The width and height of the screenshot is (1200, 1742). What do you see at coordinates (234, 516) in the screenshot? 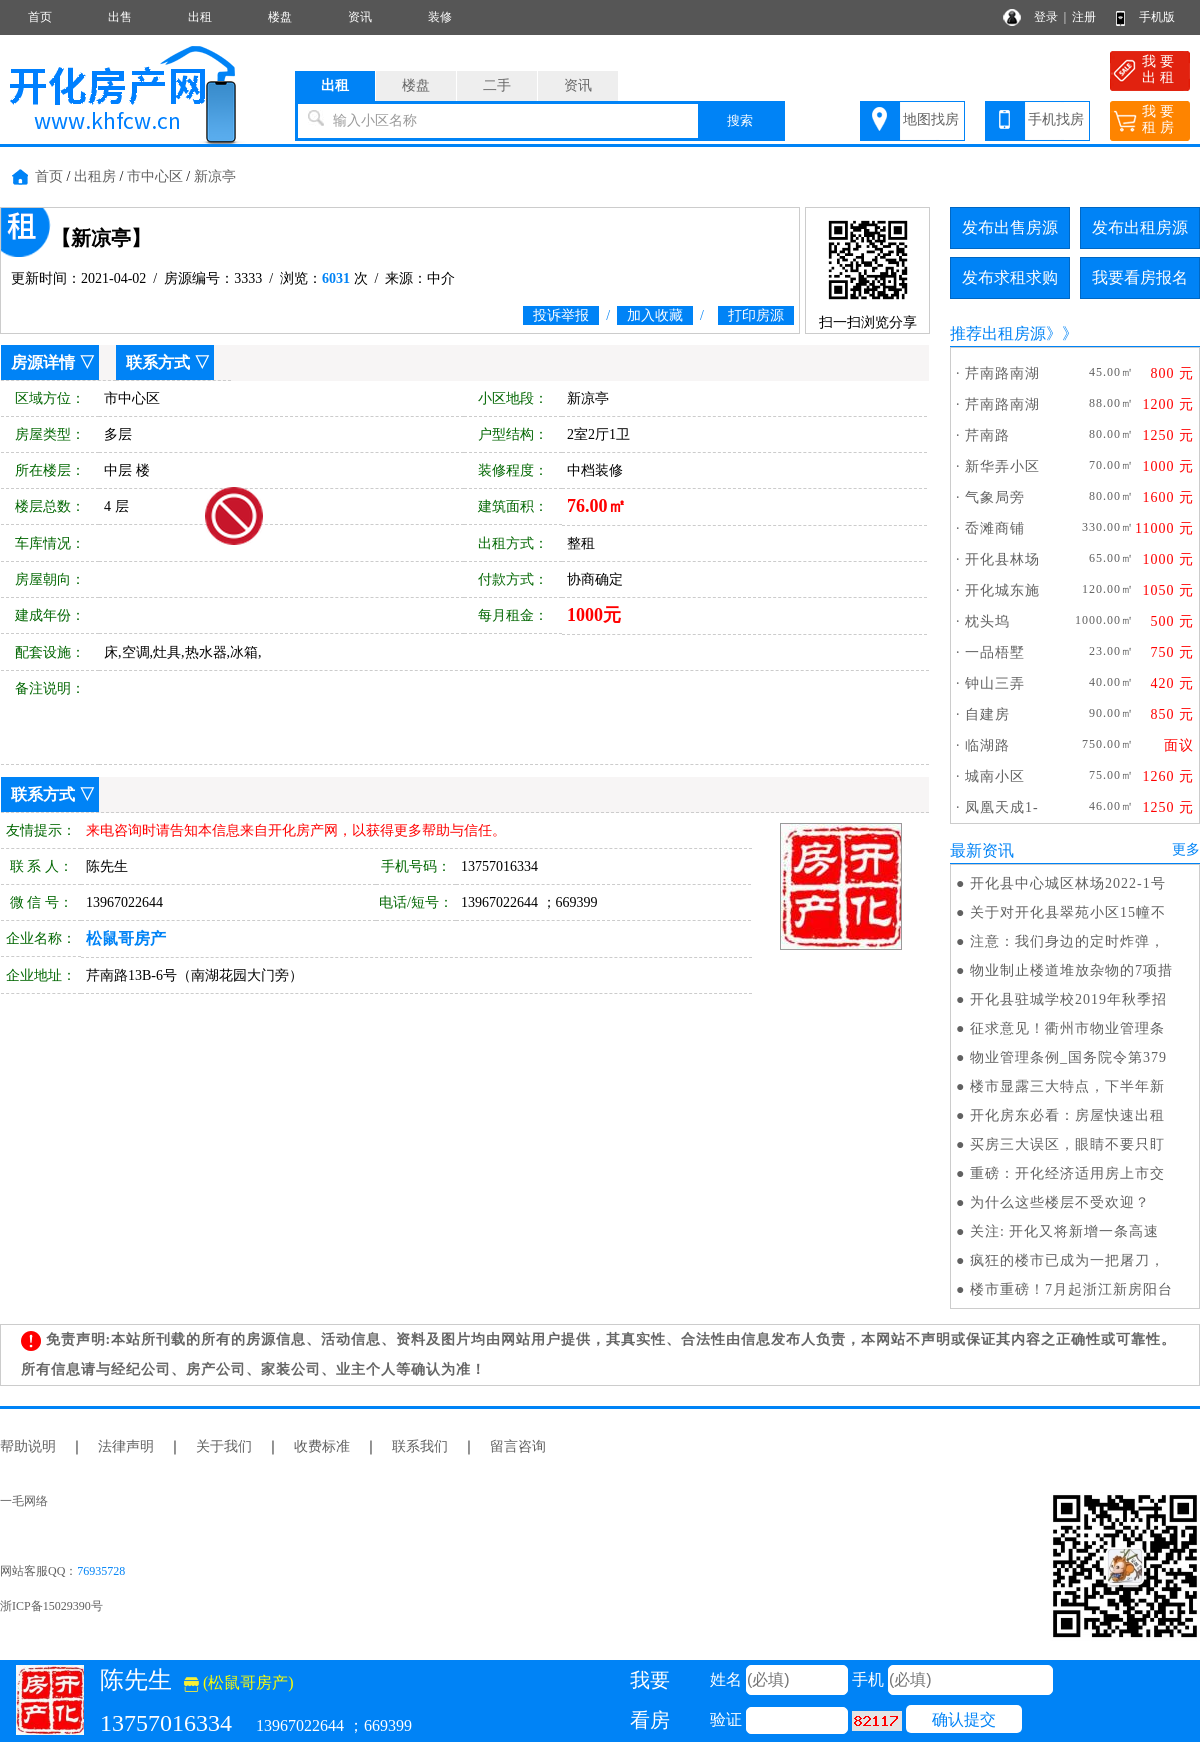
I see `delete or remove selected item` at bounding box center [234, 516].